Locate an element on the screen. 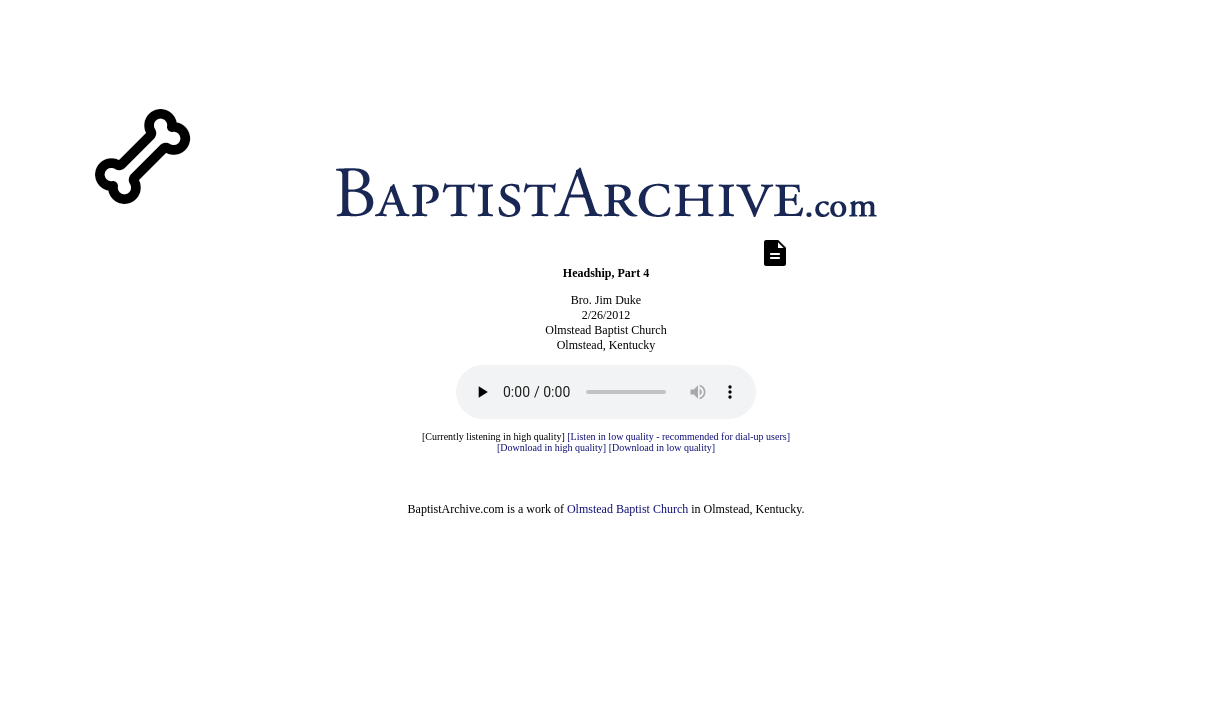 The height and width of the screenshot is (720, 1212). access pet-related features or settings is located at coordinates (142, 156).